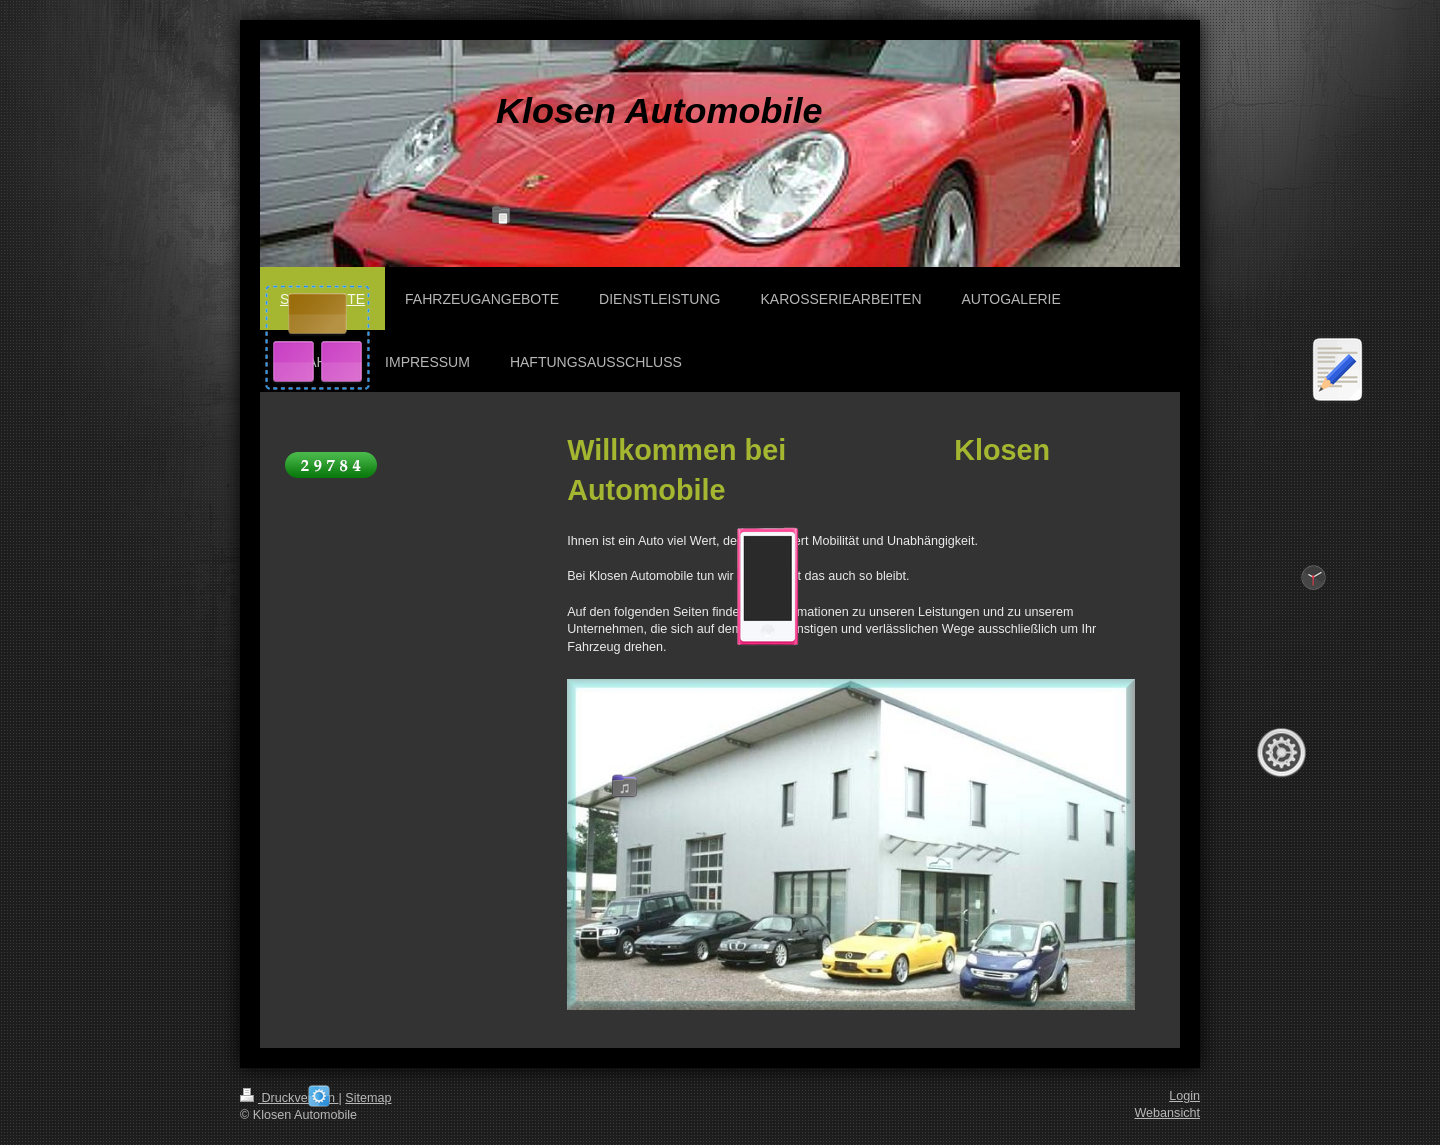  Describe the element at coordinates (624, 785) in the screenshot. I see `open your music folder` at that location.